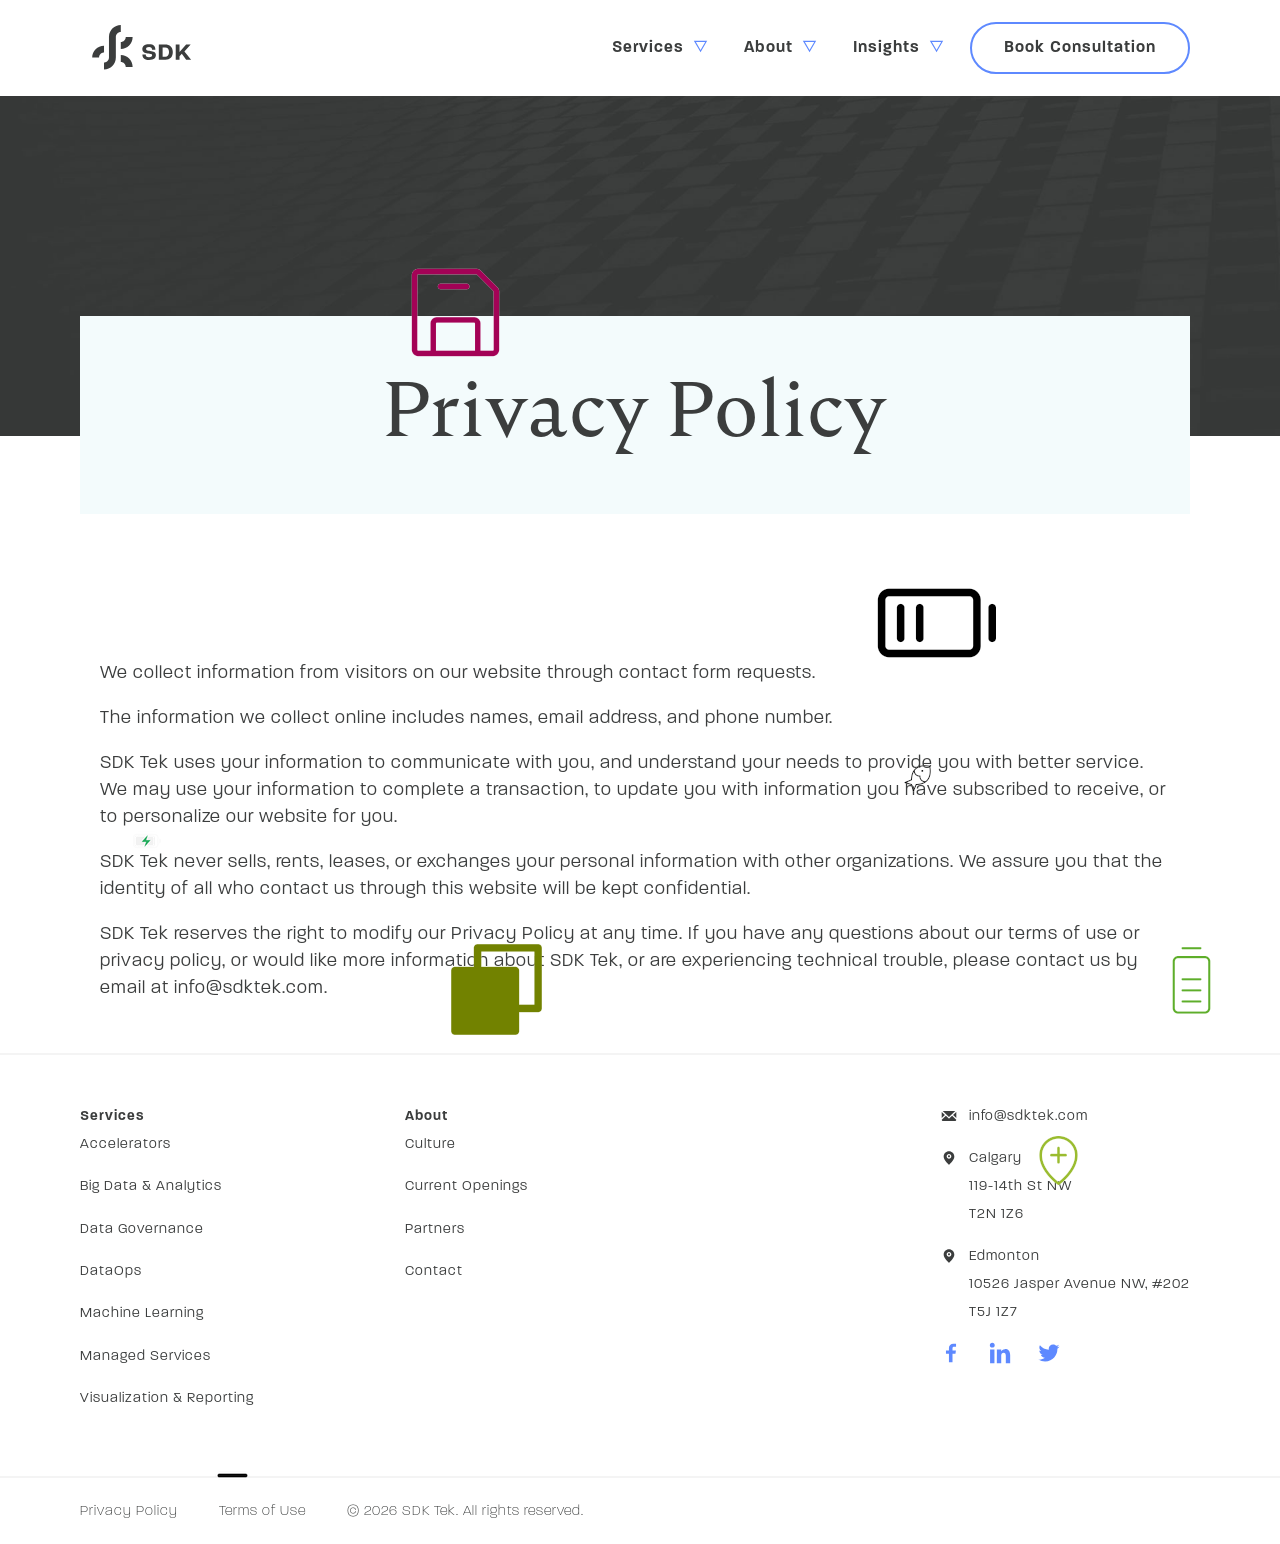 The width and height of the screenshot is (1280, 1544). What do you see at coordinates (147, 841) in the screenshot?
I see `indicates battery is charging at 90%` at bounding box center [147, 841].